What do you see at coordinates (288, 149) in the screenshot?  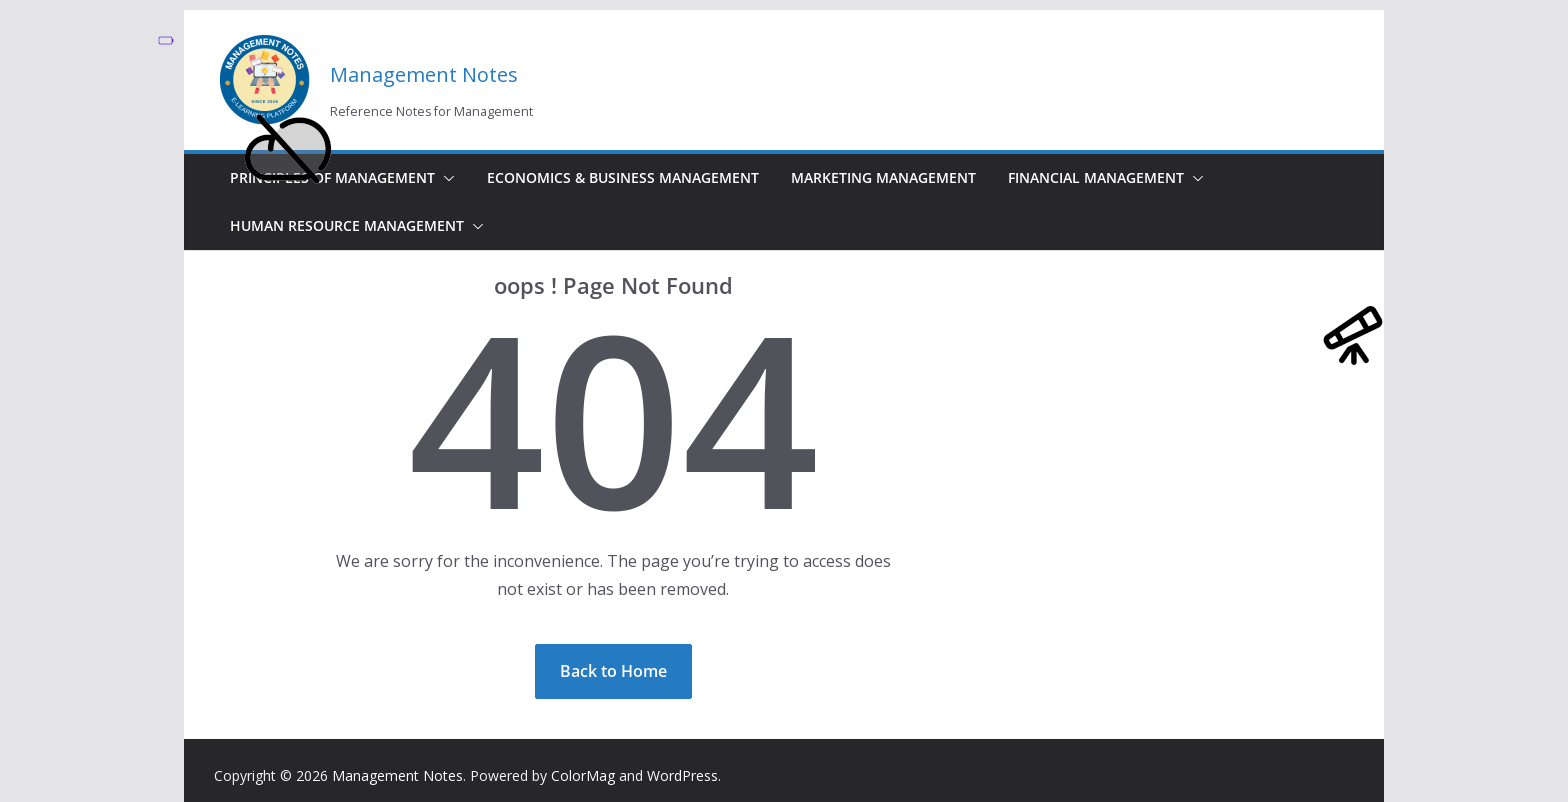 I see `cloud sync is disabled or unavailable` at bounding box center [288, 149].